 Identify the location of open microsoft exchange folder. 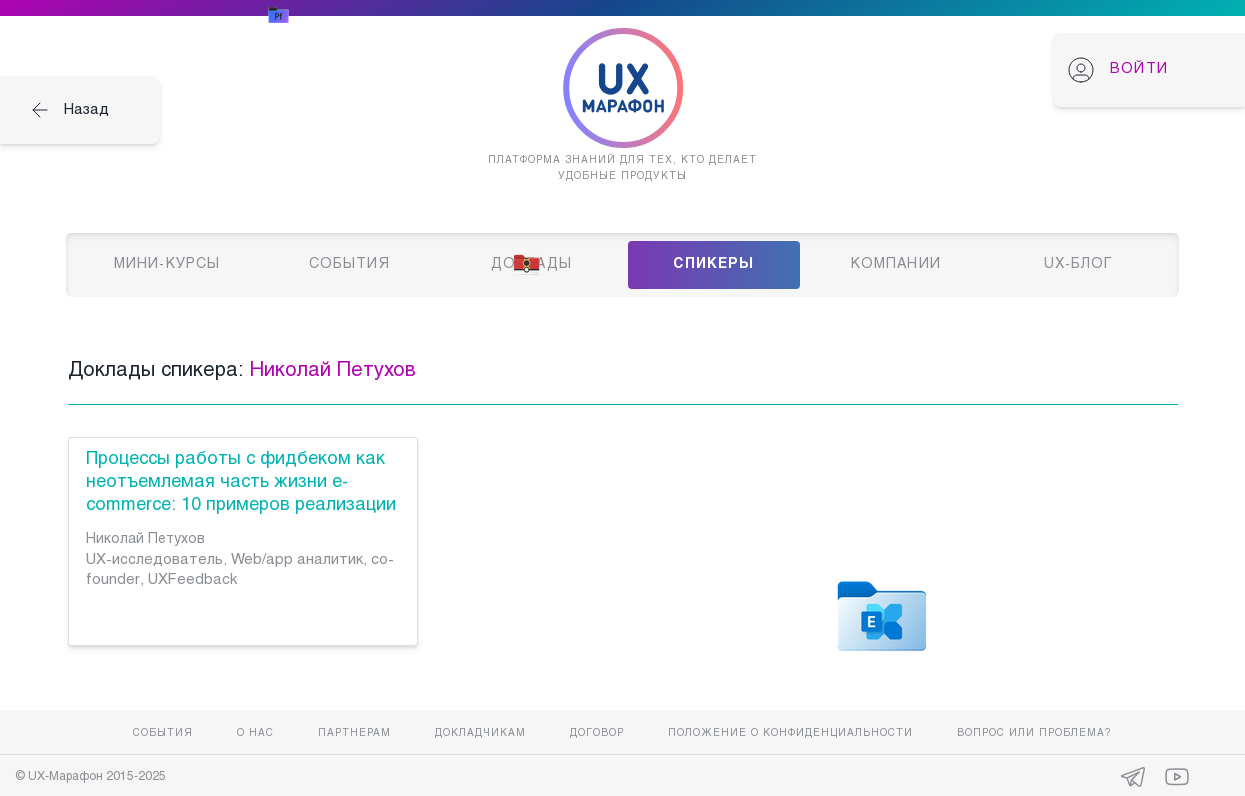
(881, 618).